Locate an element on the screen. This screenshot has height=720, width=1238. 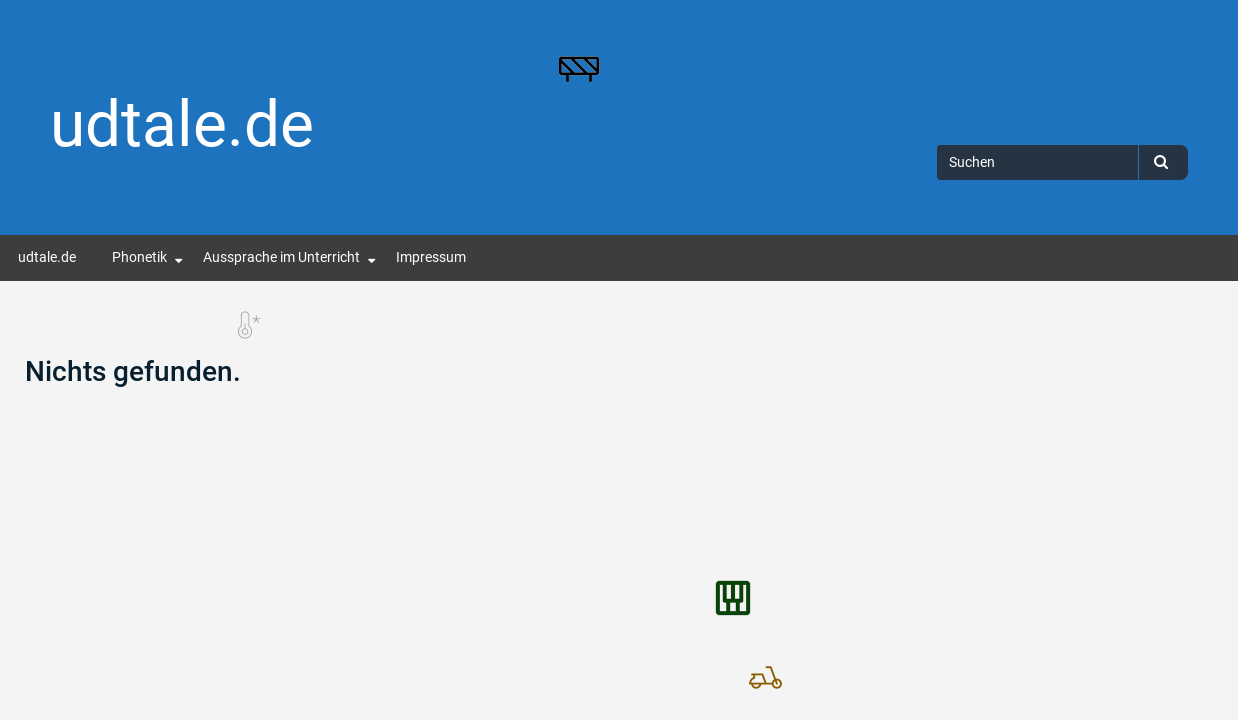
select moped or scooter delivery option is located at coordinates (765, 678).